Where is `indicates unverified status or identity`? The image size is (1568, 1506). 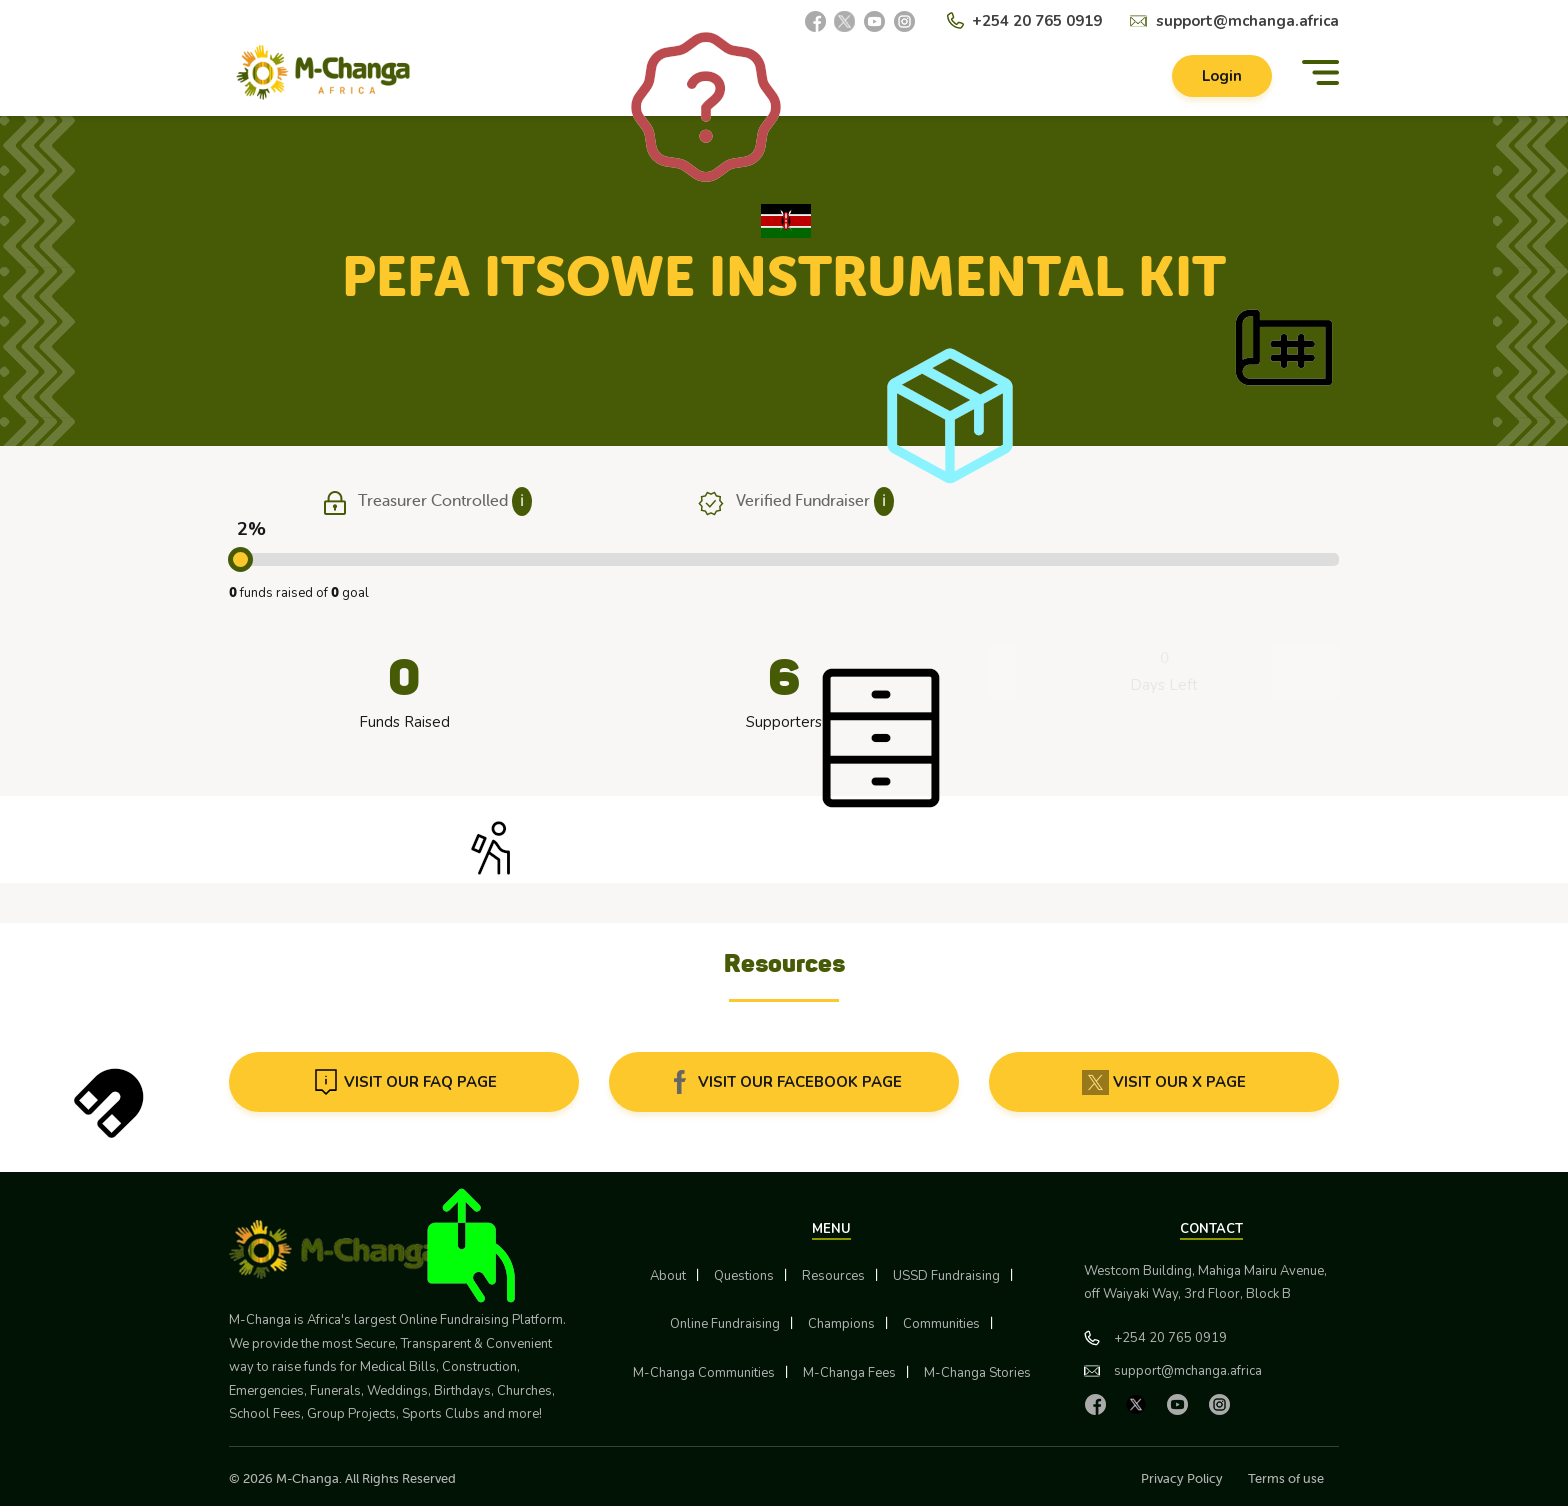 indicates unverified status or identity is located at coordinates (706, 107).